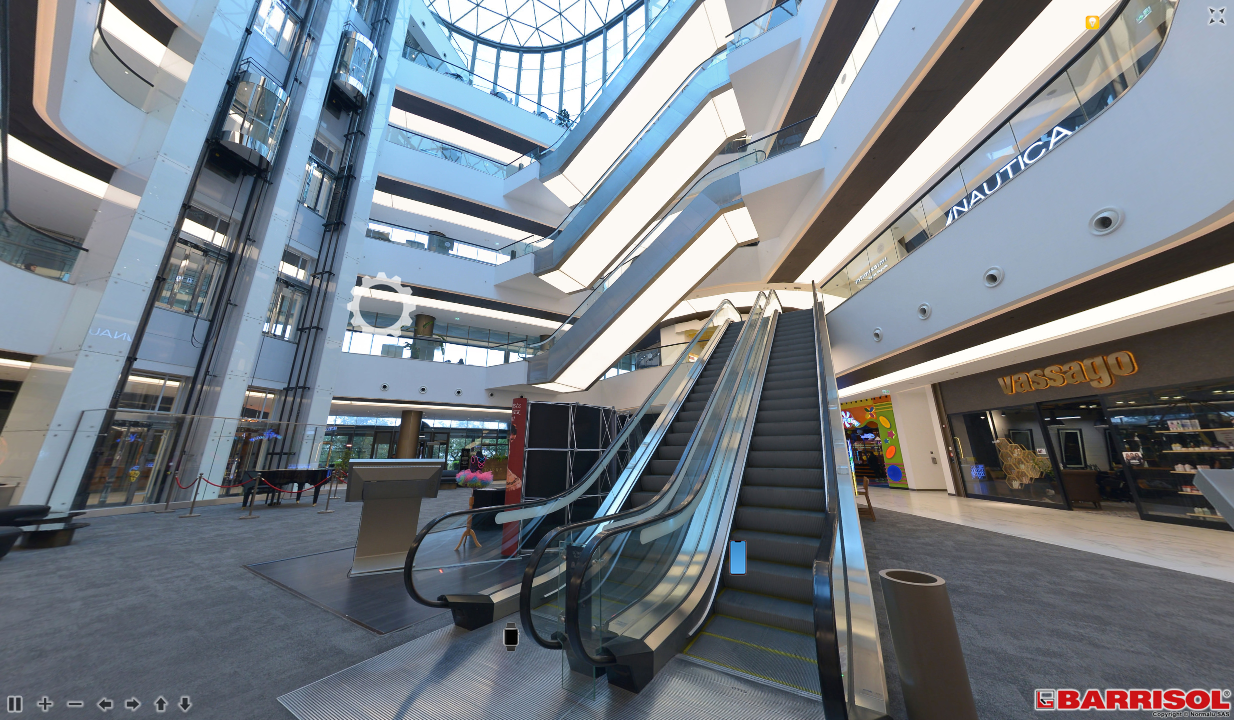 The width and height of the screenshot is (1234, 720). I want to click on open the Tips app for helpful hints and tutorials, so click(1092, 22).